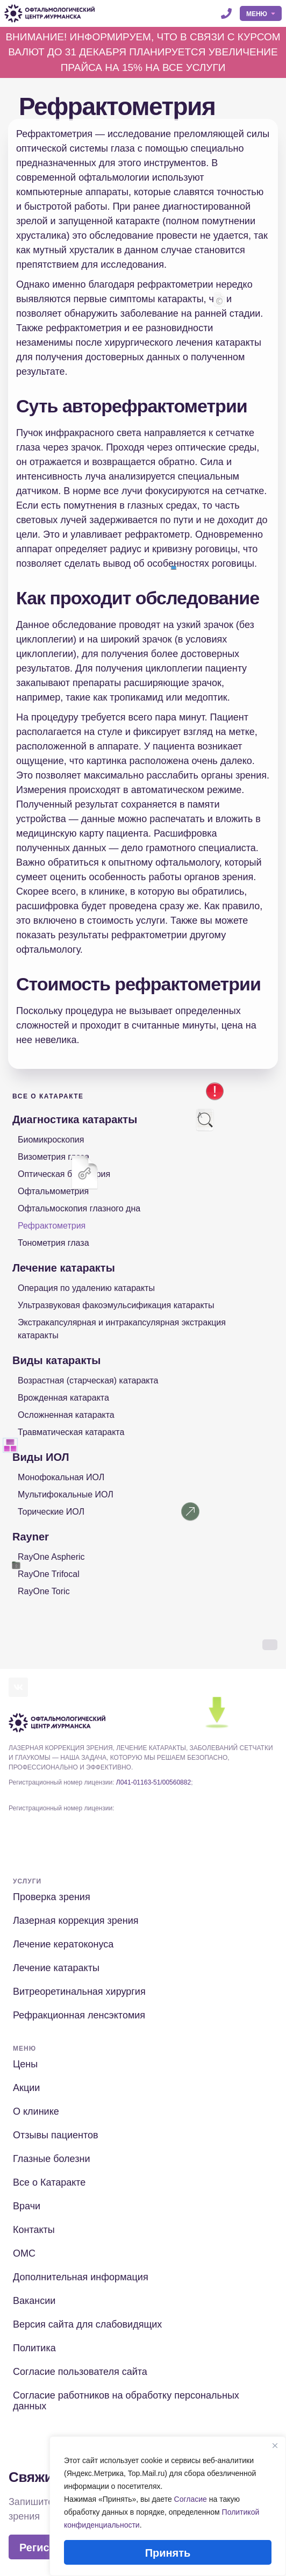 The height and width of the screenshot is (2576, 286). What do you see at coordinates (205, 1120) in the screenshot?
I see `open document viewer application` at bounding box center [205, 1120].